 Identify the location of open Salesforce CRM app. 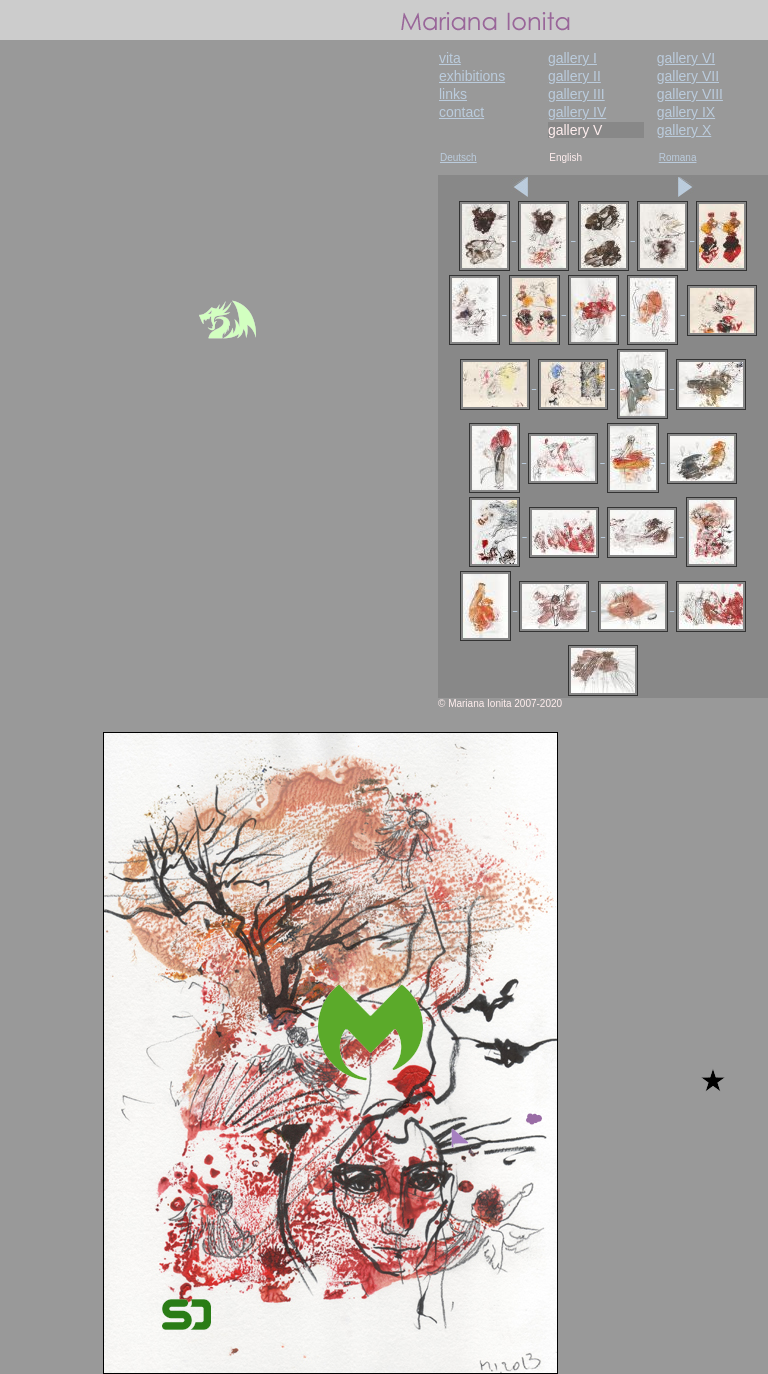
(534, 1119).